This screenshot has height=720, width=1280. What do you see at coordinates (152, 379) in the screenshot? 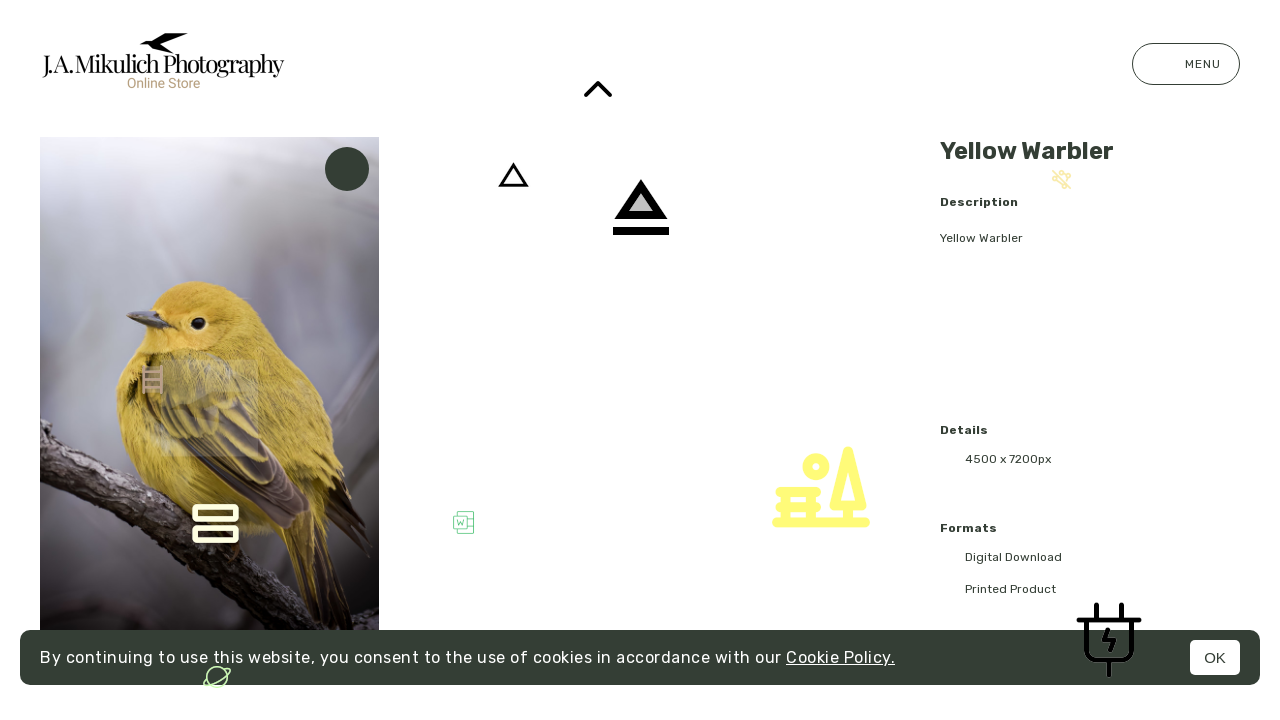
I see `access step-by-step instructions or tutorials` at bounding box center [152, 379].